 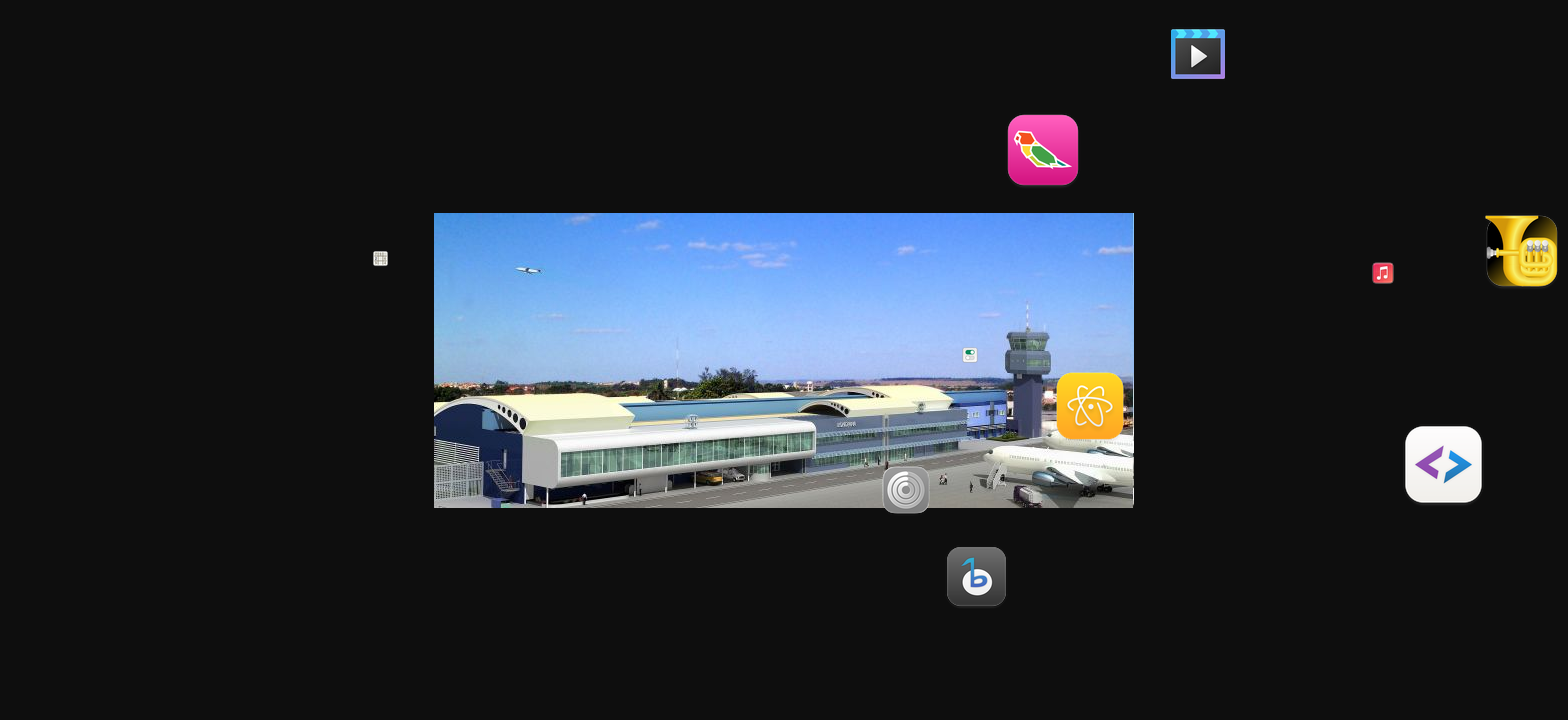 What do you see at coordinates (1043, 150) in the screenshot?
I see `open the alovoa dating app` at bounding box center [1043, 150].